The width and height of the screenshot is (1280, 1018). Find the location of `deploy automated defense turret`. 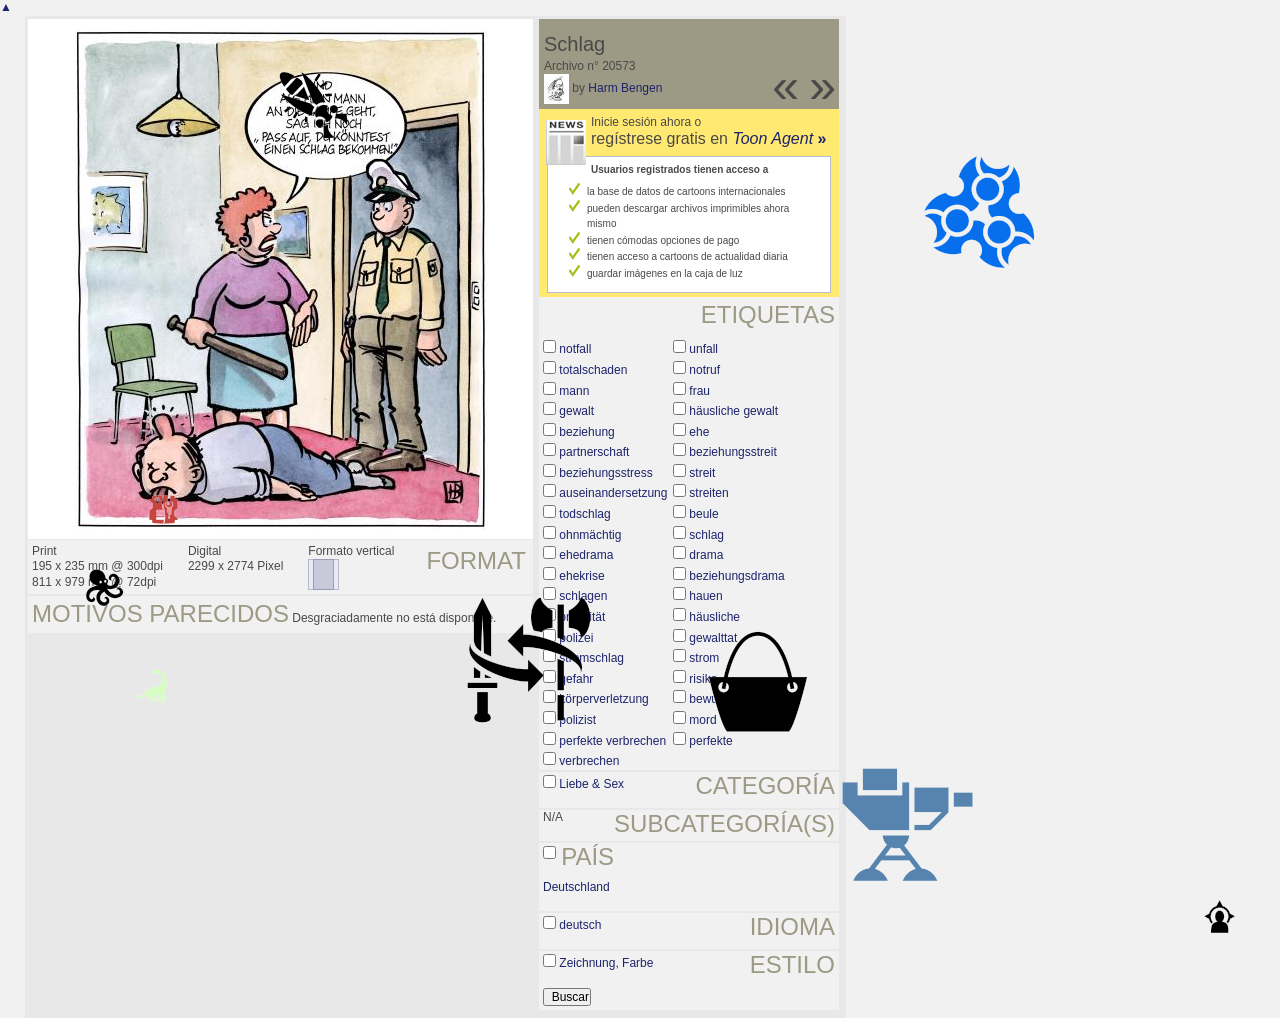

deploy automated defense turret is located at coordinates (907, 820).